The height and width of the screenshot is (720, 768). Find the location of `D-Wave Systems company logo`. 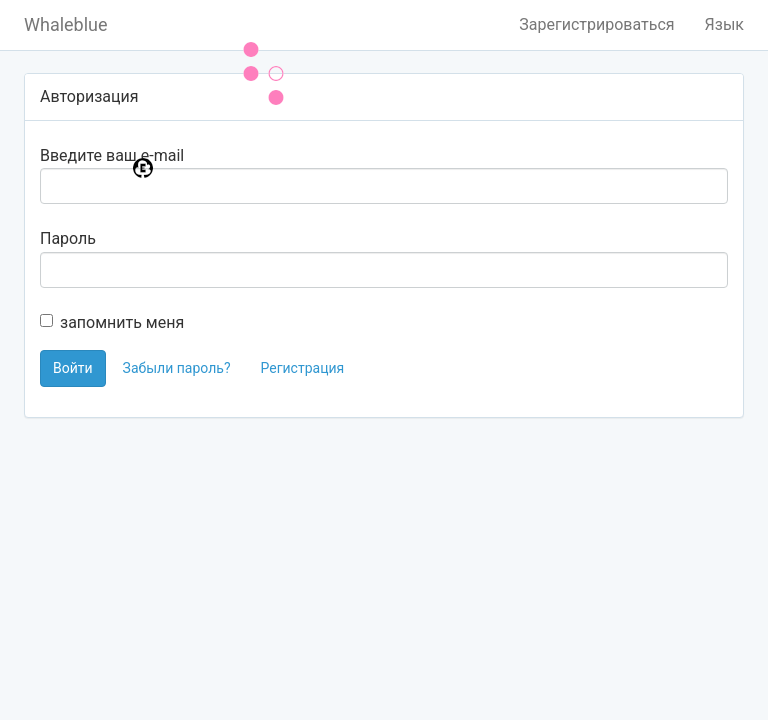

D-Wave Systems company logo is located at coordinates (263, 73).